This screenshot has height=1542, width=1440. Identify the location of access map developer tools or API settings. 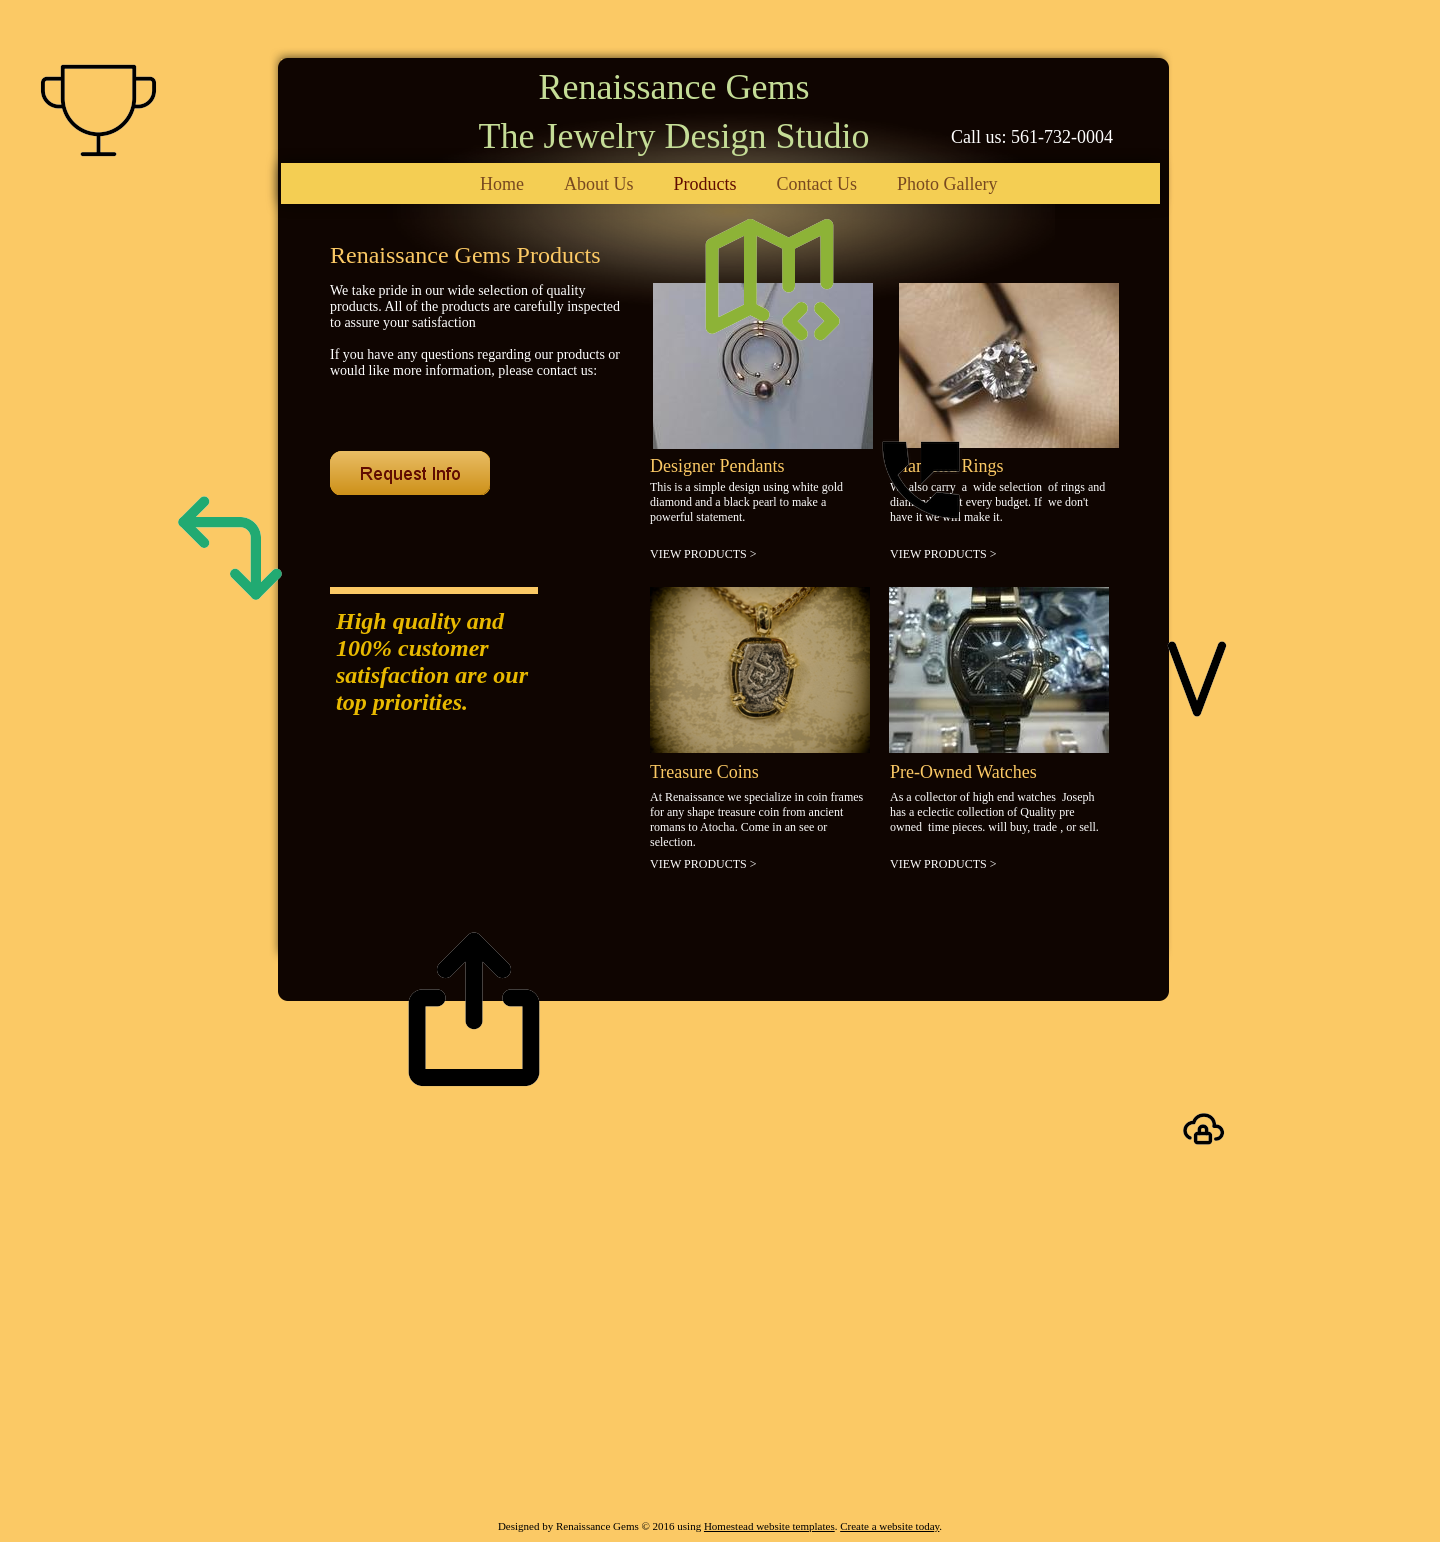
(769, 276).